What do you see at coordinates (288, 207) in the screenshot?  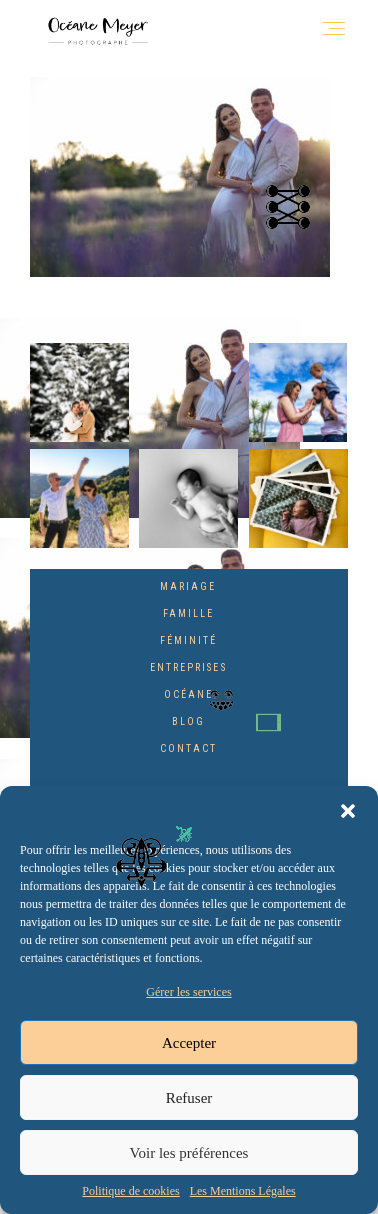 I see `neural network or machine learning feature` at bounding box center [288, 207].